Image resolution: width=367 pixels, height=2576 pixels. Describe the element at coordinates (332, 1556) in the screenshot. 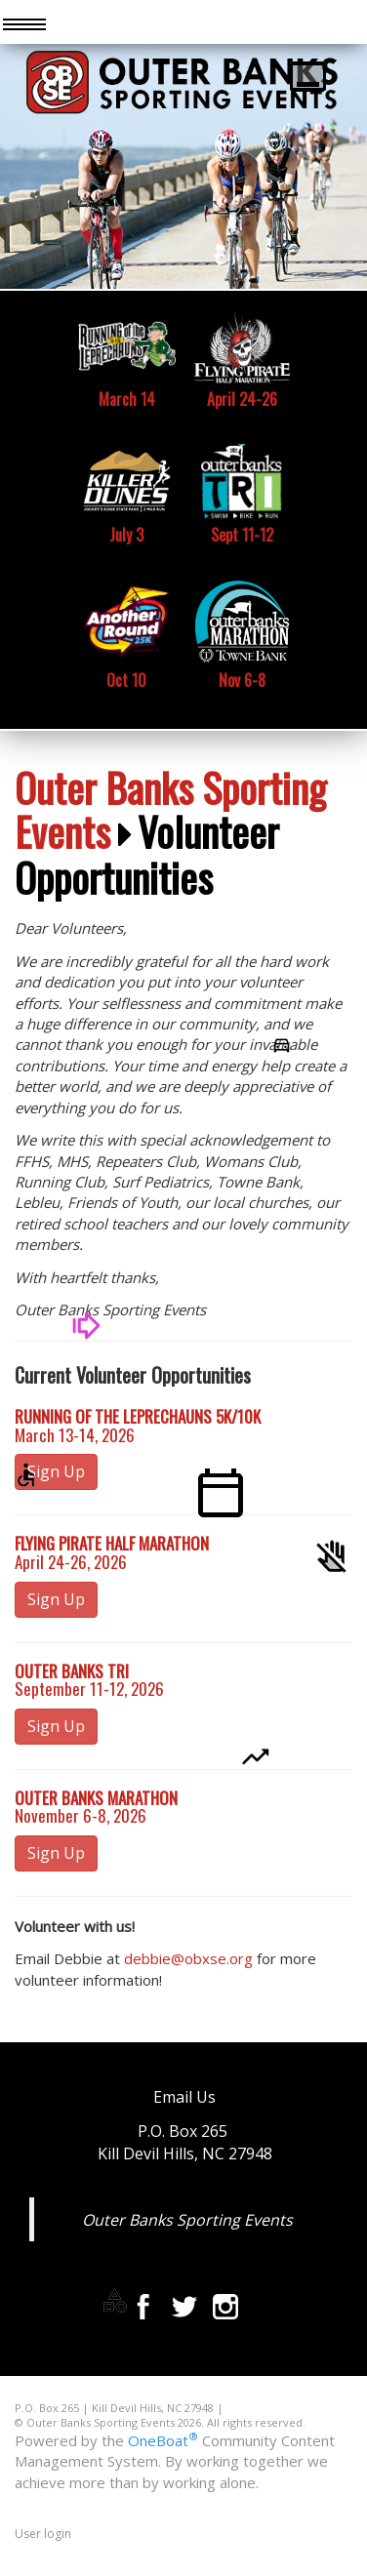

I see `do not touch or interact with this element` at that location.